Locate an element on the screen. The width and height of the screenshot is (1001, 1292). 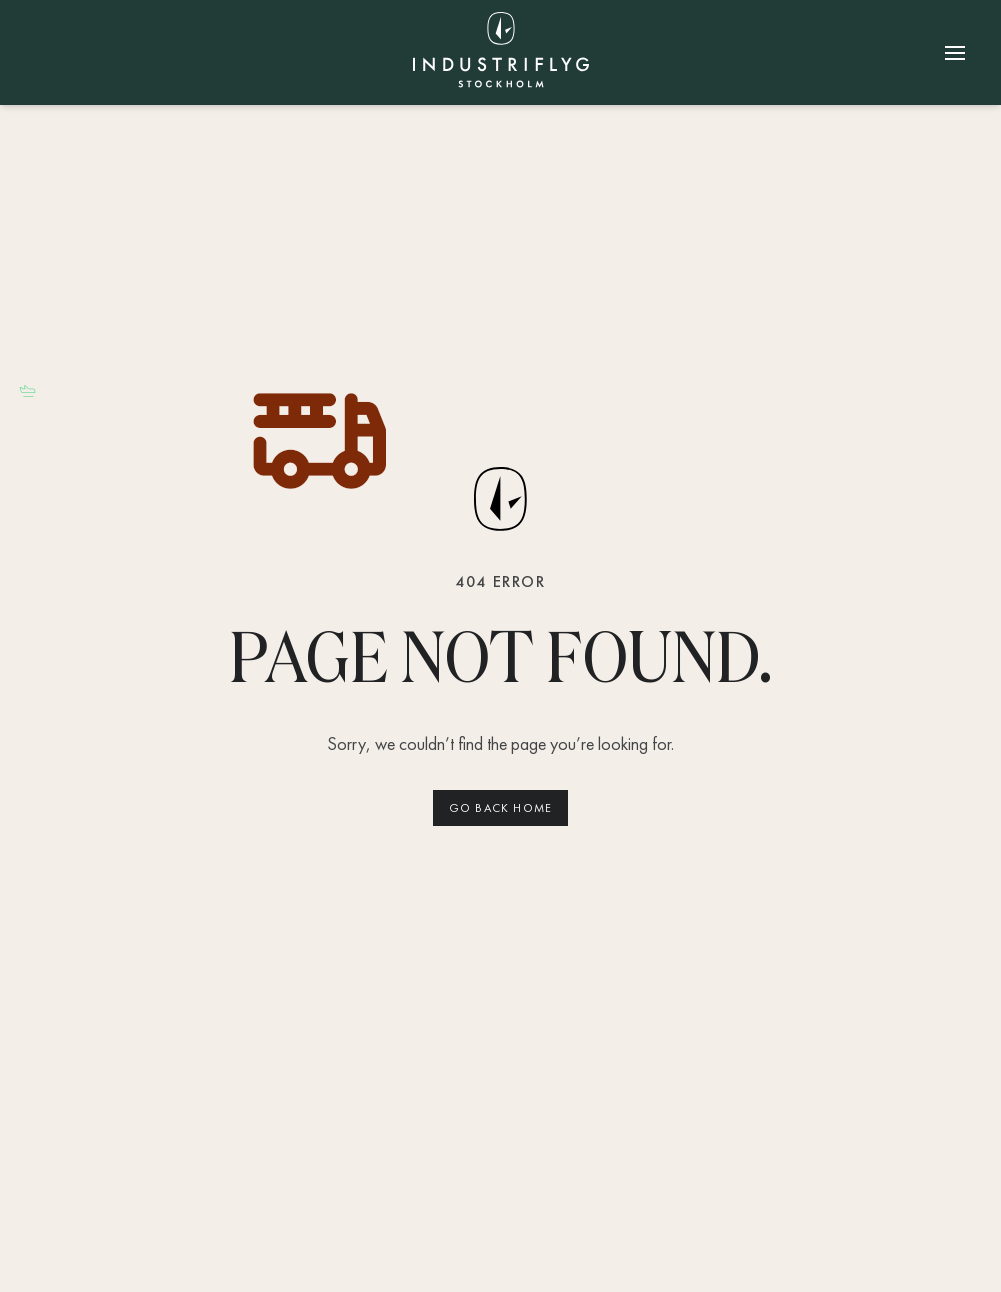
emergency services or fire department contact is located at coordinates (316, 434).